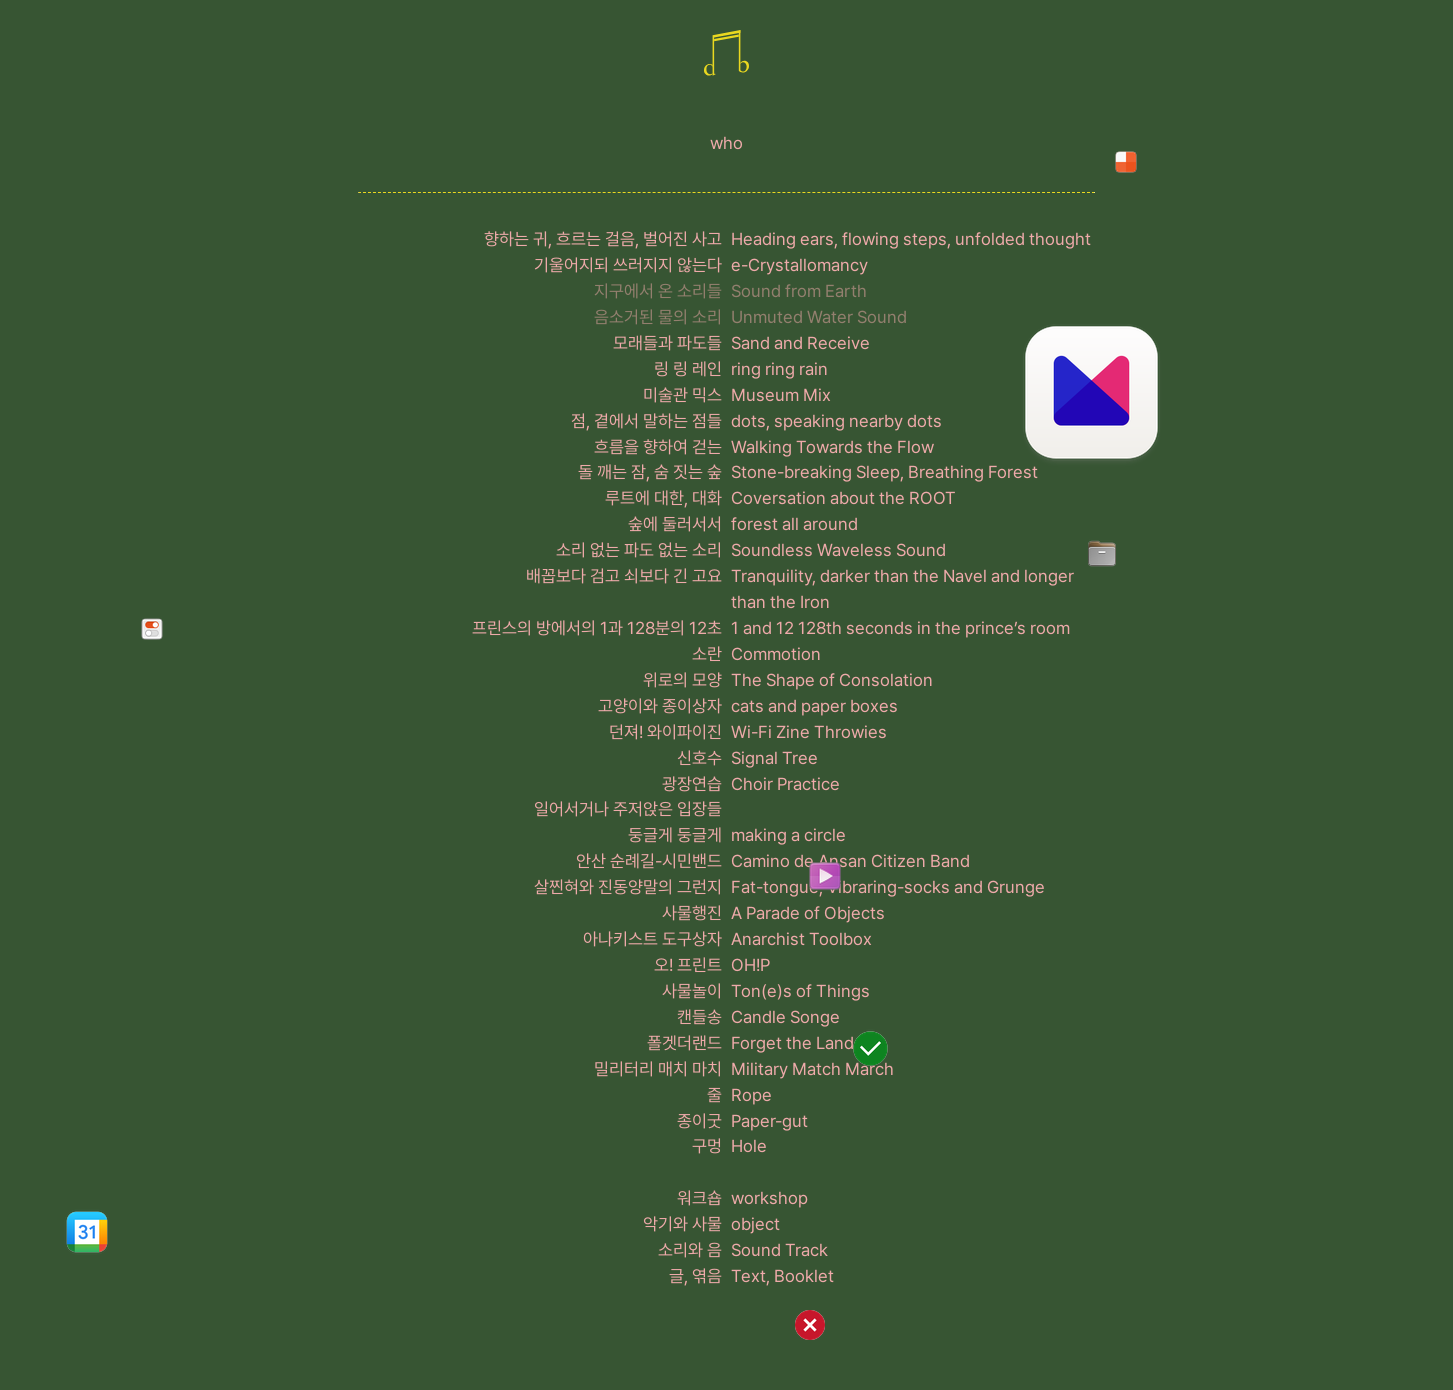 The height and width of the screenshot is (1390, 1453). Describe the element at coordinates (825, 876) in the screenshot. I see `open totem media player` at that location.